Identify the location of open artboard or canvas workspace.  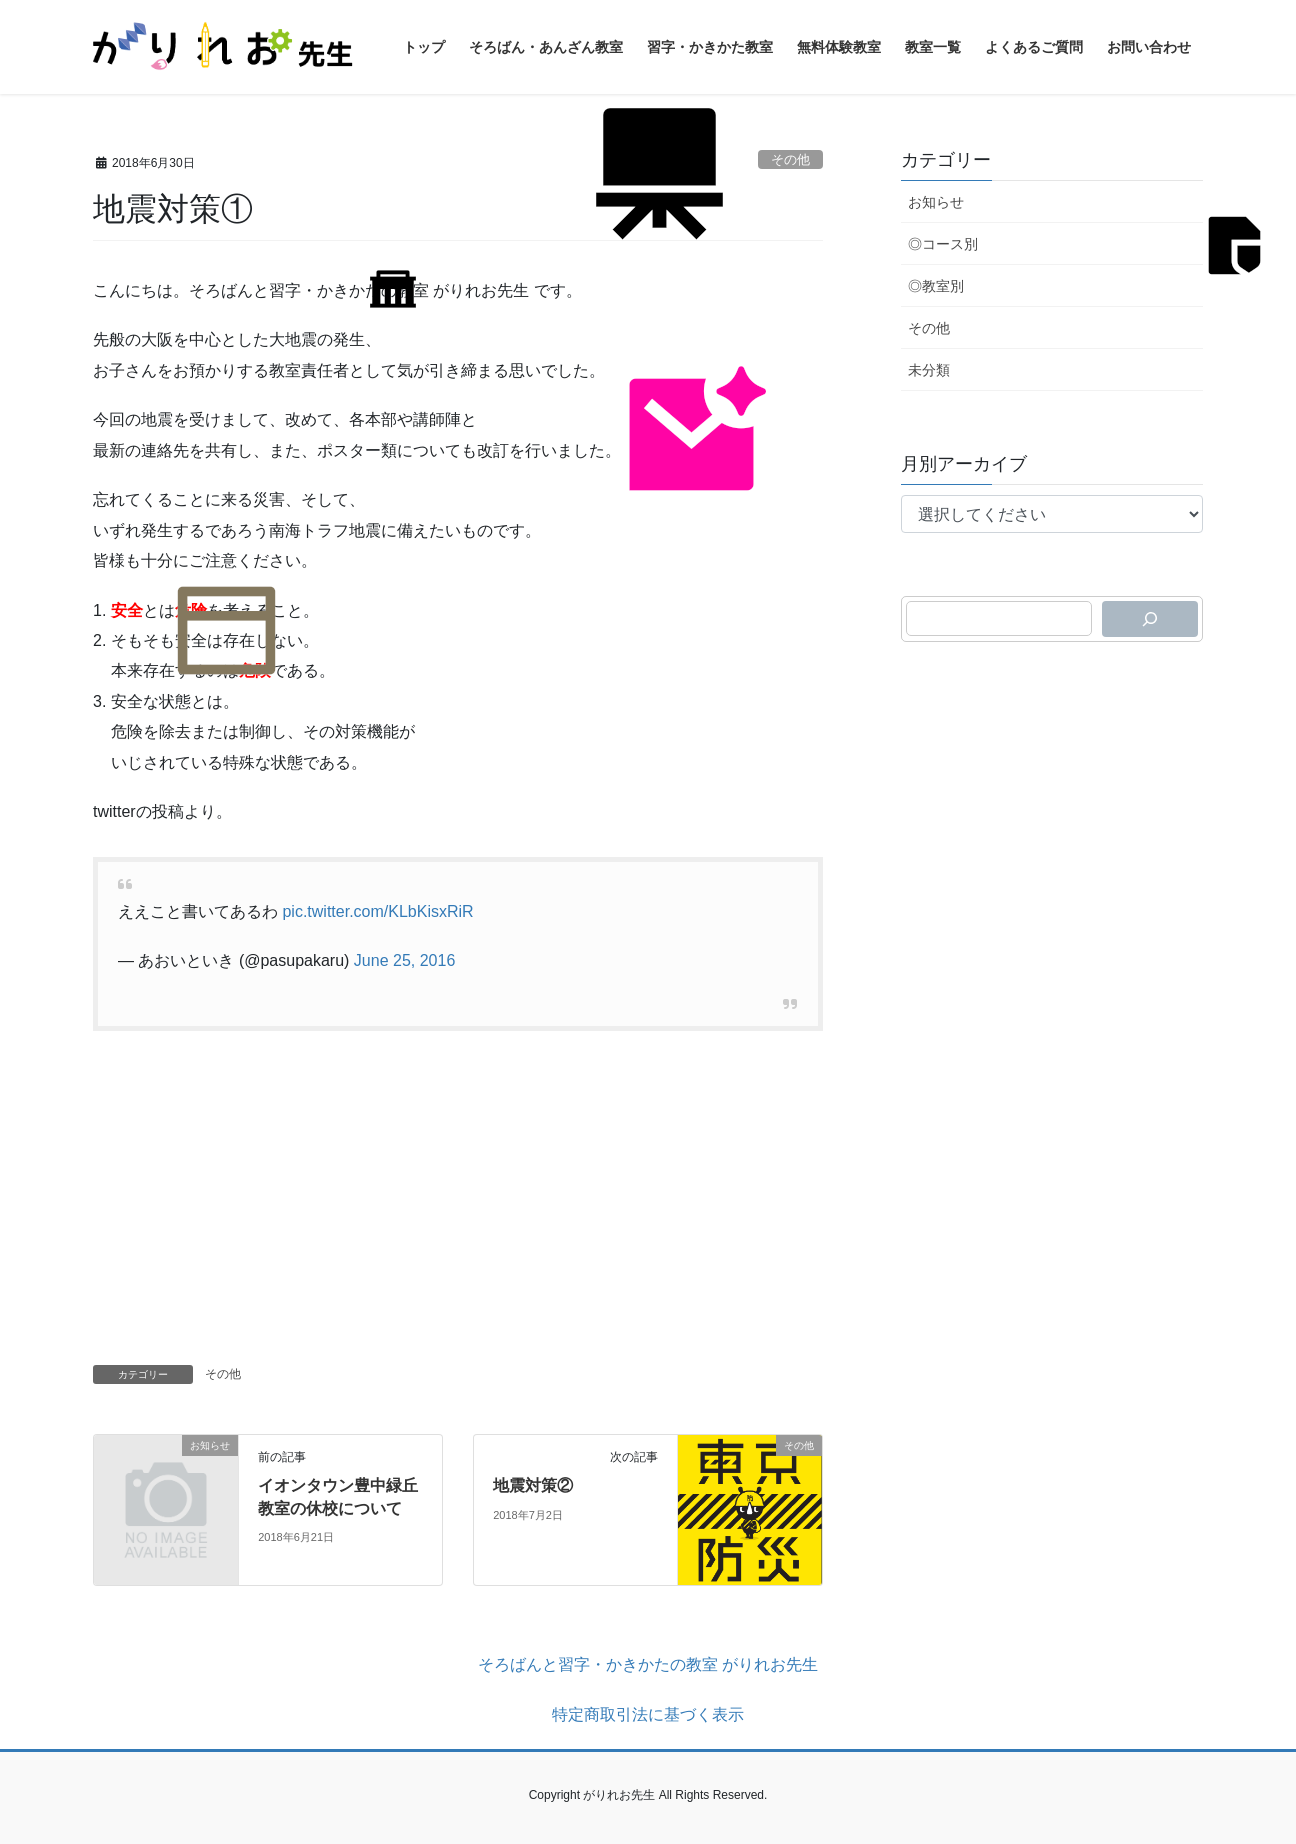
(659, 171).